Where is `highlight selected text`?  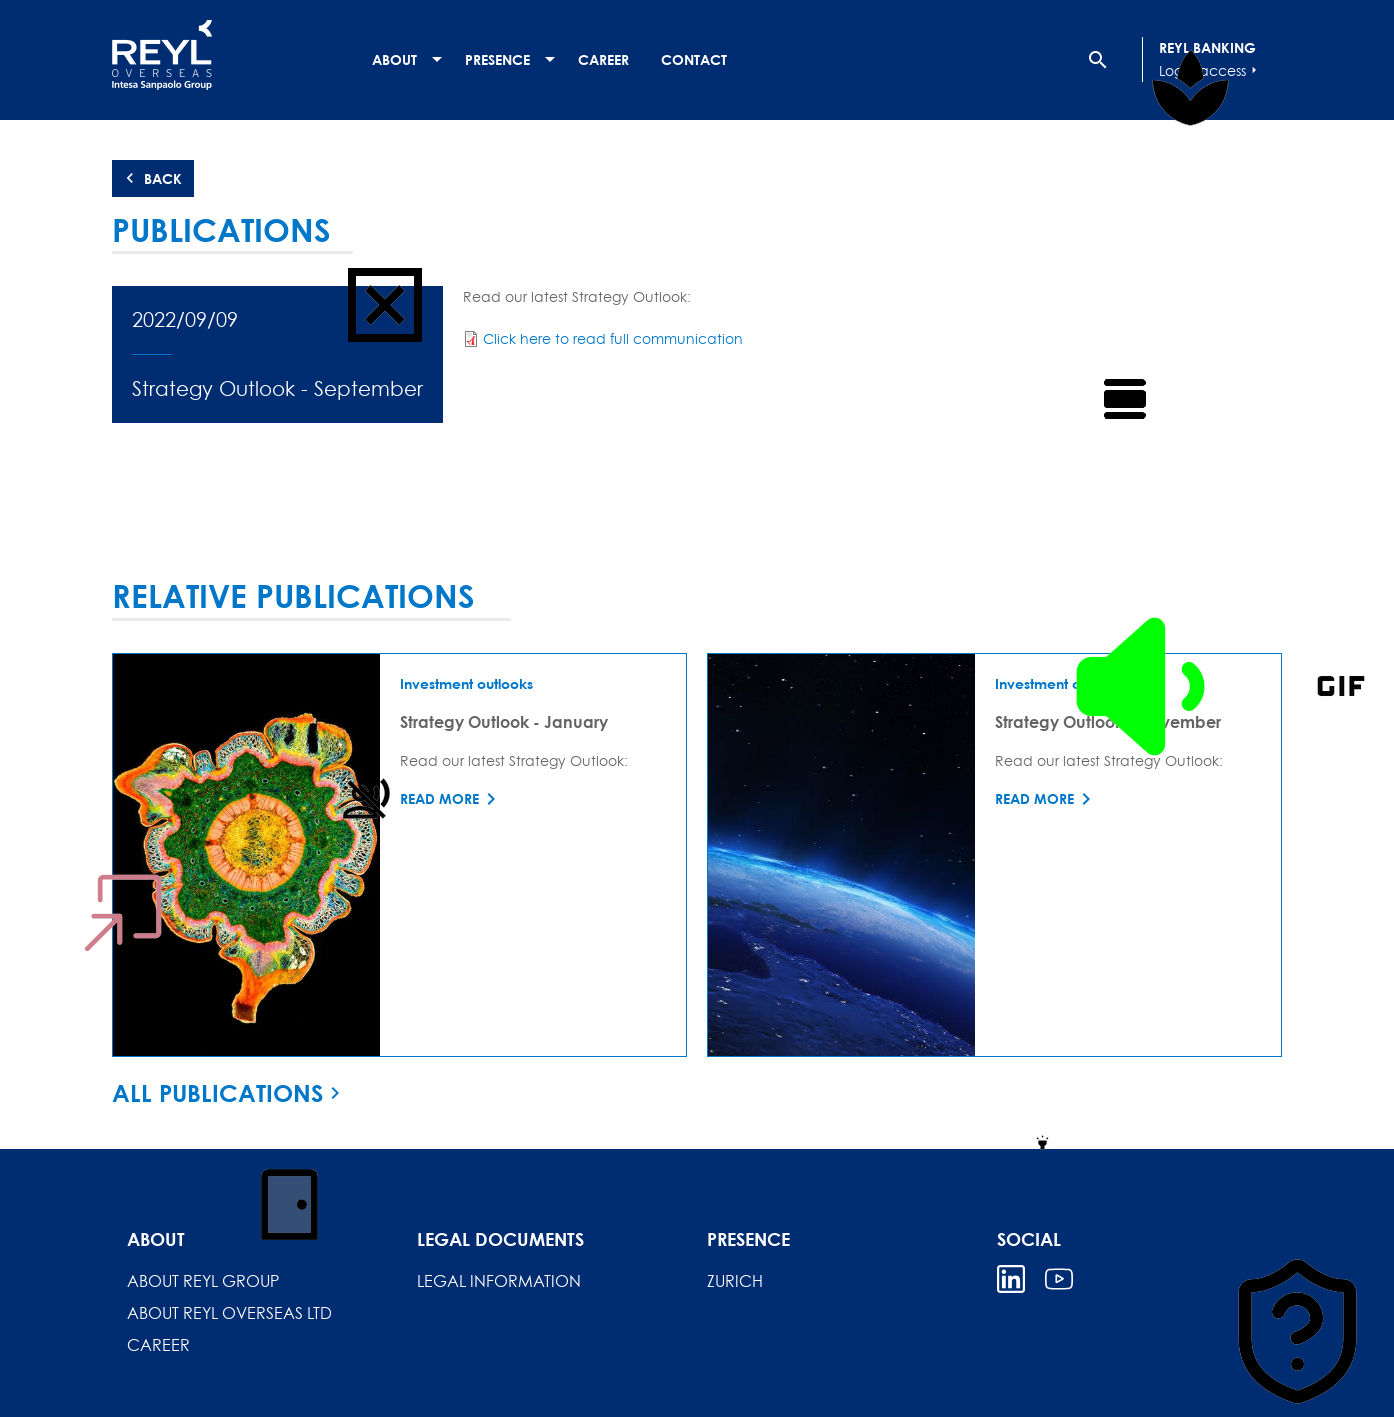 highlight selected text is located at coordinates (1042, 1142).